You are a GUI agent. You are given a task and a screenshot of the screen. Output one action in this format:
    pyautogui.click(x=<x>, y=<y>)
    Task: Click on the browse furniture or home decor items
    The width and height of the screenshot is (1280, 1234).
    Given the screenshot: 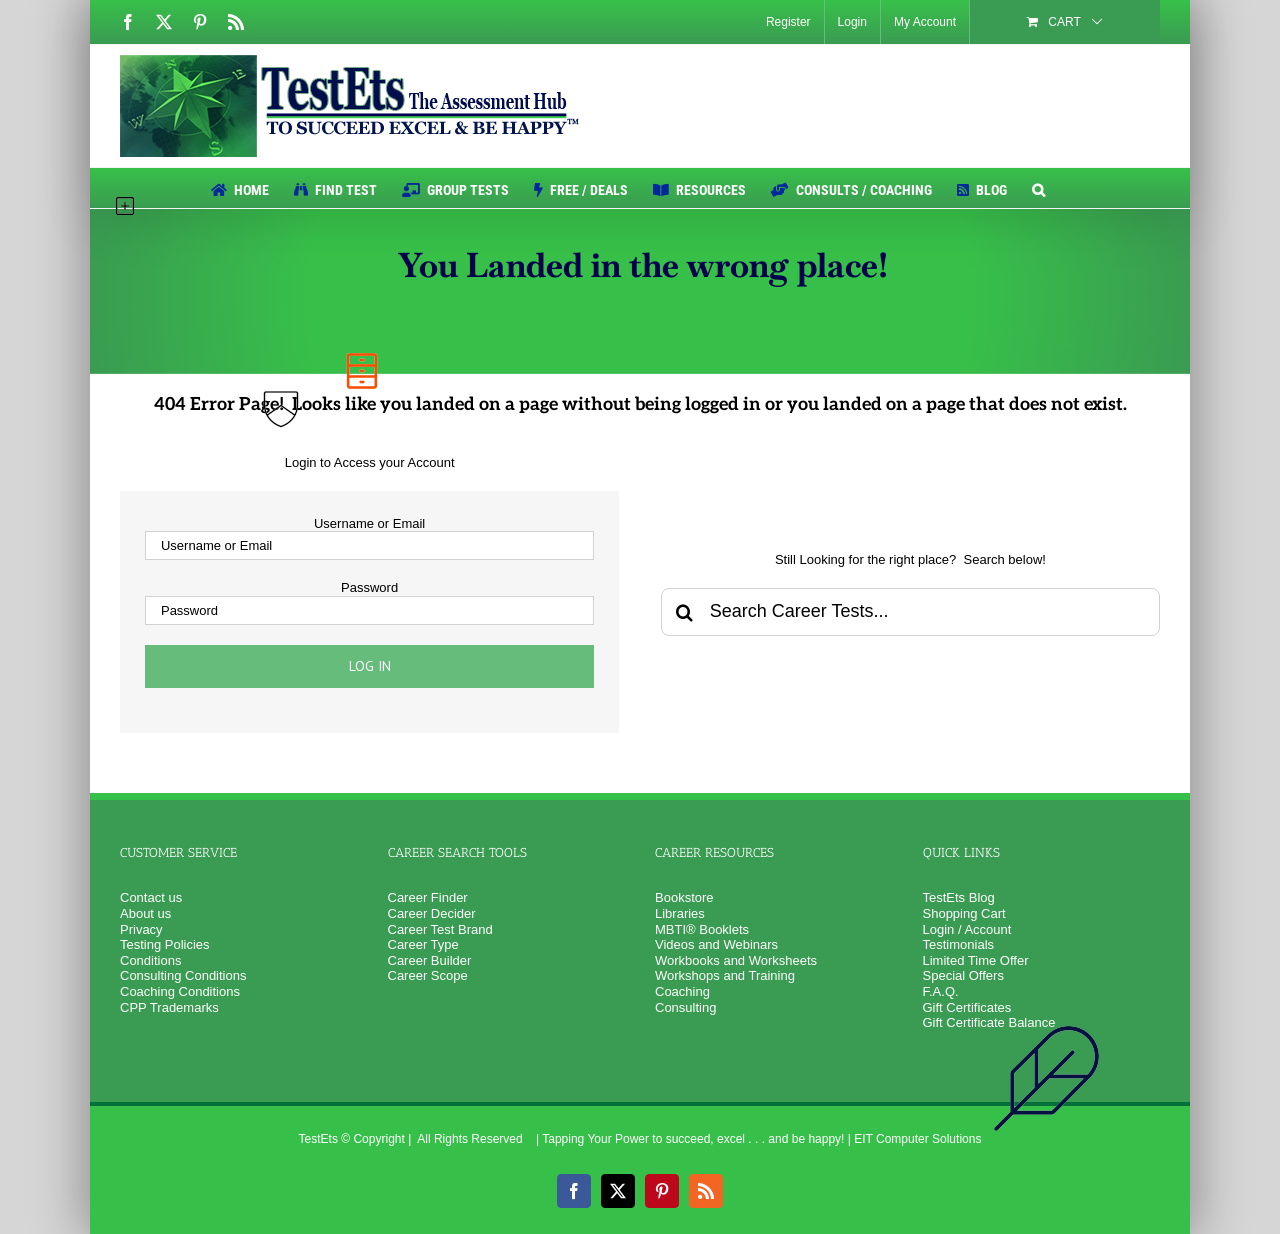 What is the action you would take?
    pyautogui.click(x=362, y=371)
    